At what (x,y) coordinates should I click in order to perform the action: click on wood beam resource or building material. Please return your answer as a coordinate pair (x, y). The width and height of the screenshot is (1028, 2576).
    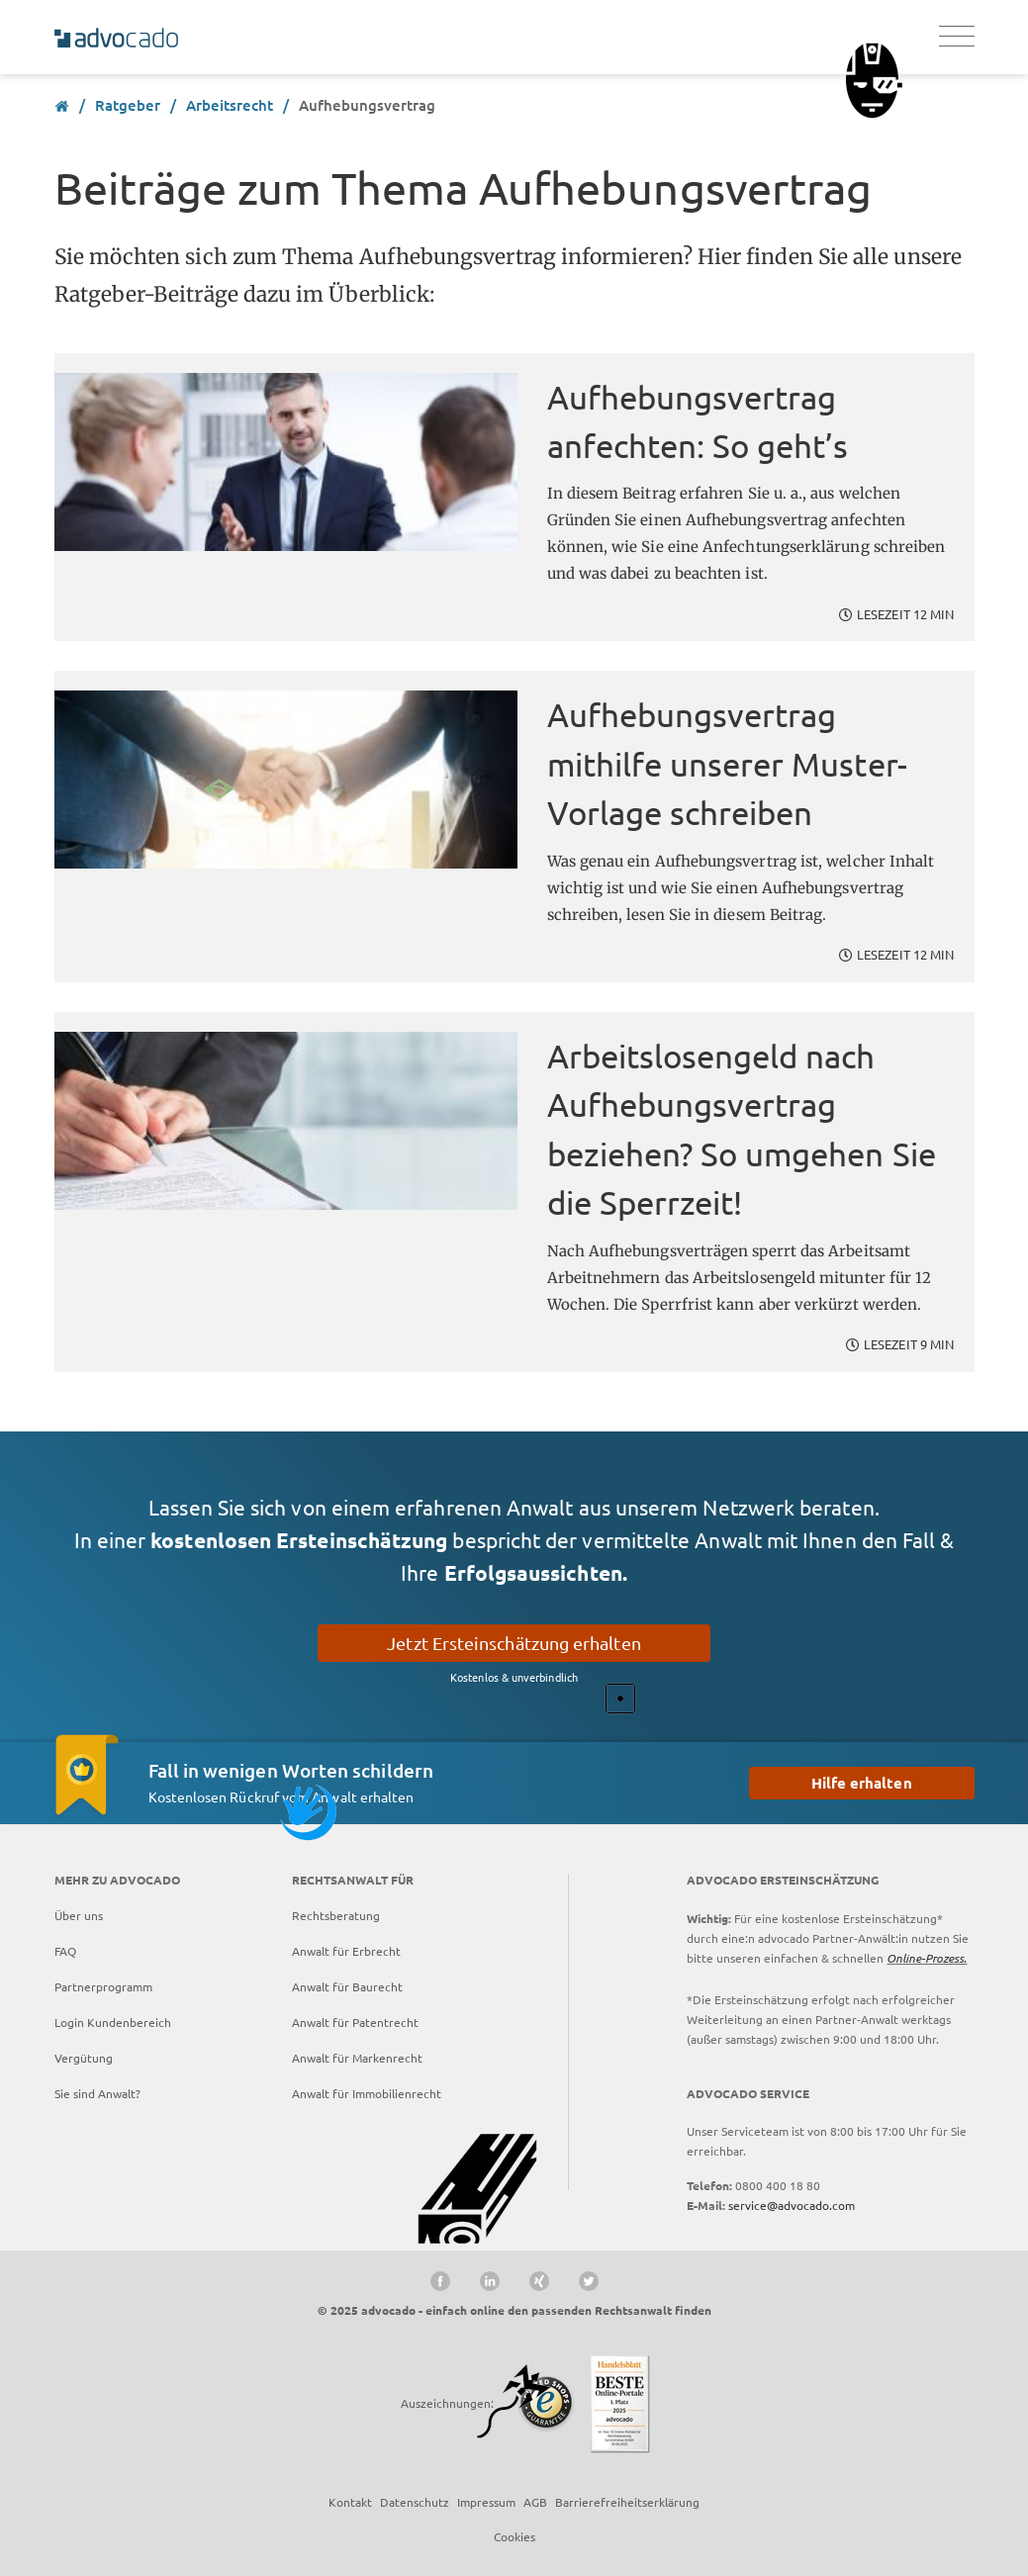
    Looking at the image, I should click on (477, 2188).